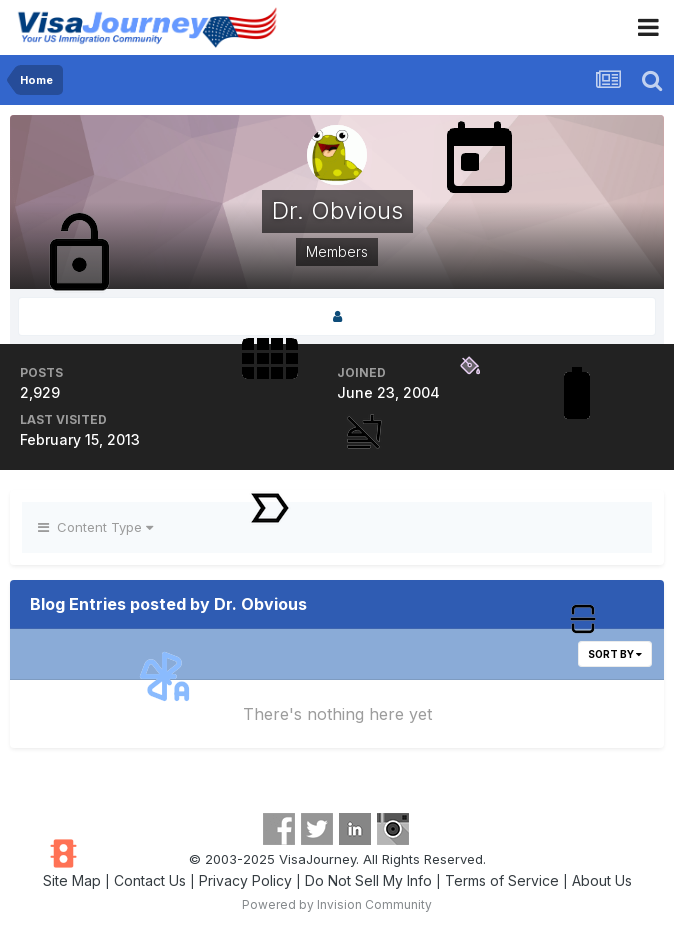  What do you see at coordinates (364, 431) in the screenshot?
I see `indicates no food allowed in this area` at bounding box center [364, 431].